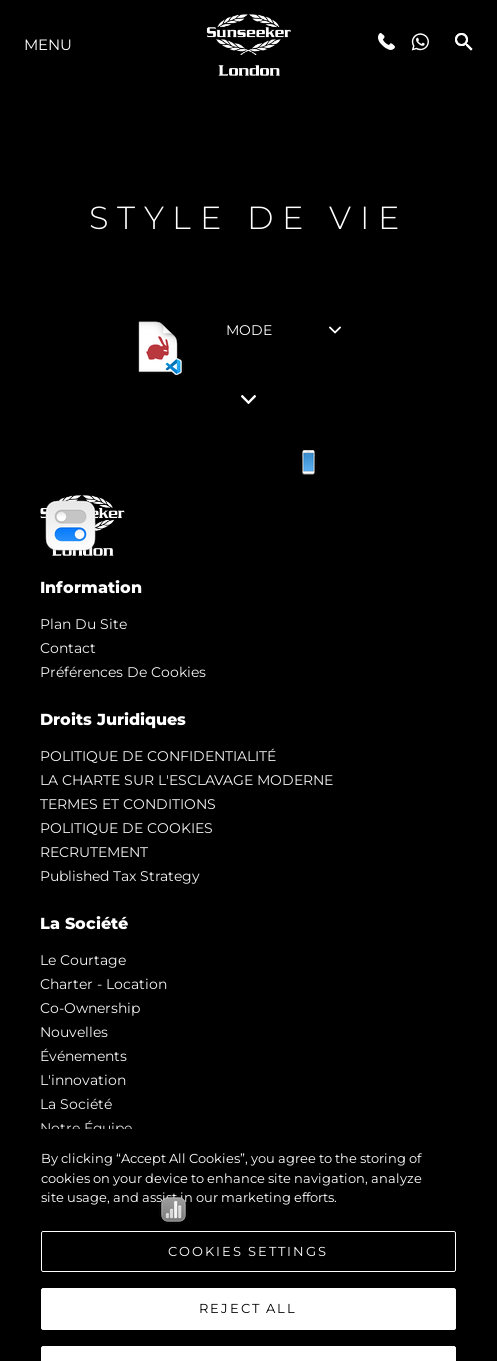 The image size is (497, 1361). Describe the element at coordinates (70, 525) in the screenshot. I see `open control center to adjust system settings` at that location.